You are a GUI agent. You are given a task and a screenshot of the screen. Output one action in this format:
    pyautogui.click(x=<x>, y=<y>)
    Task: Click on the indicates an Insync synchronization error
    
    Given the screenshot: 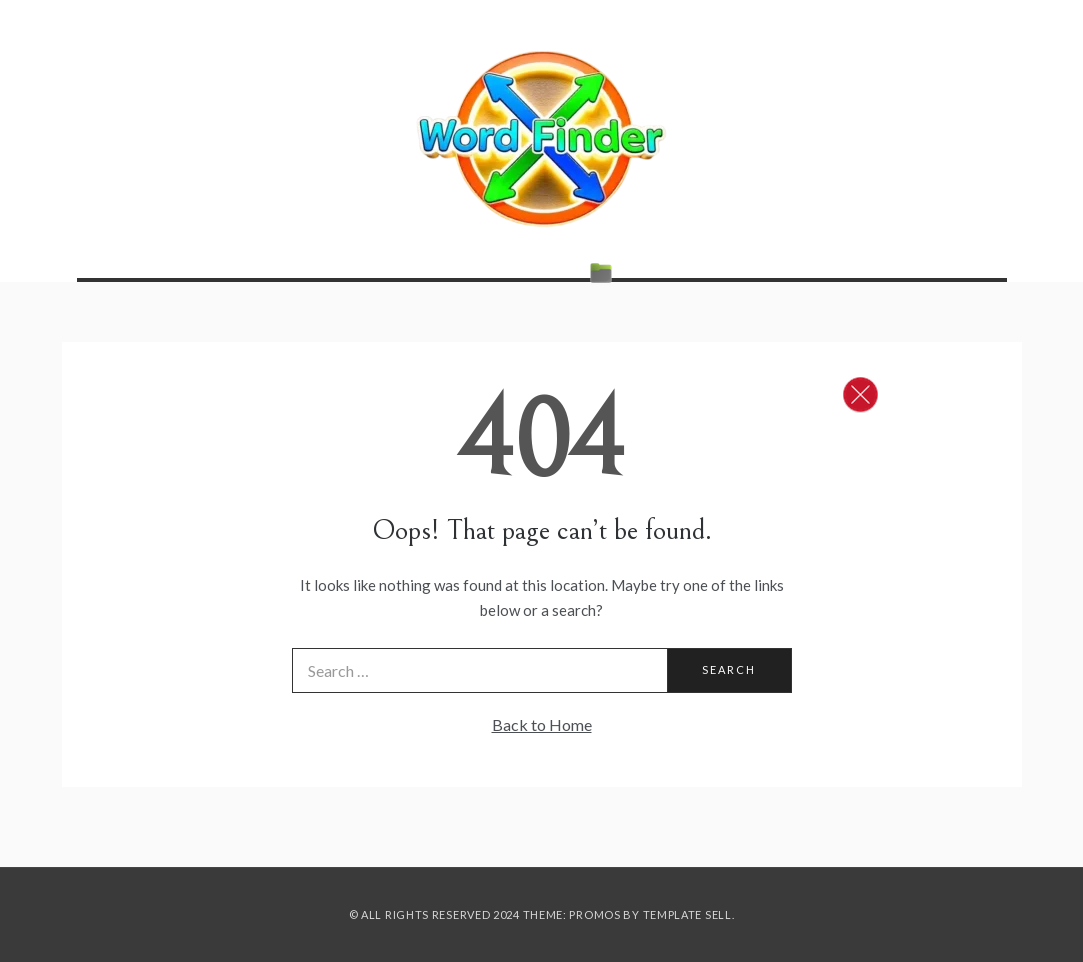 What is the action you would take?
    pyautogui.click(x=860, y=394)
    